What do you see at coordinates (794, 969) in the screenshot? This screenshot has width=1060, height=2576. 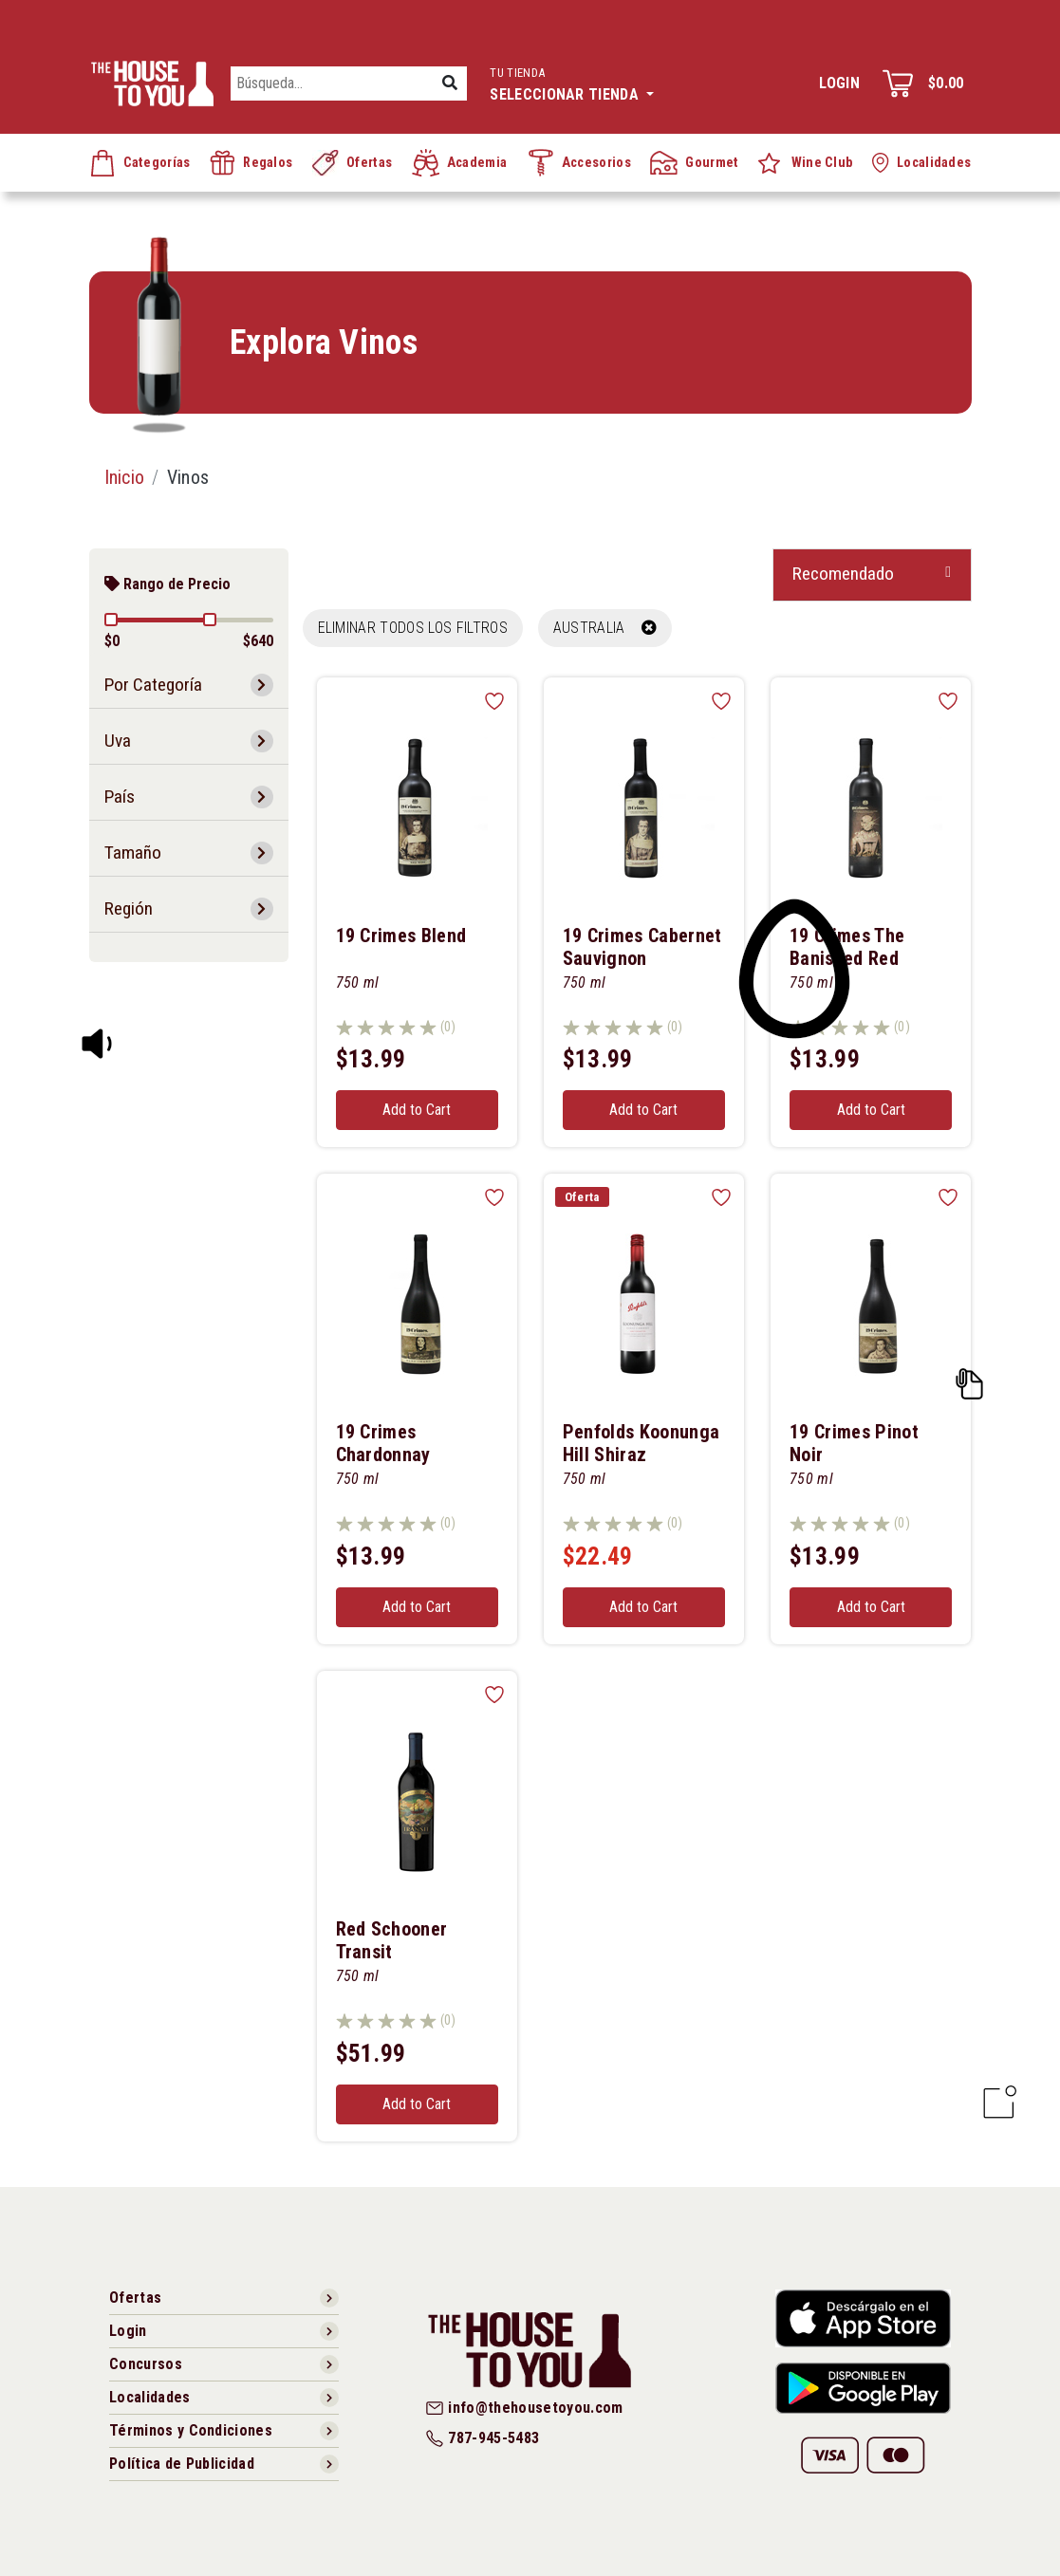 I see `indicates egg or egg-containing ingredients in food items` at bounding box center [794, 969].